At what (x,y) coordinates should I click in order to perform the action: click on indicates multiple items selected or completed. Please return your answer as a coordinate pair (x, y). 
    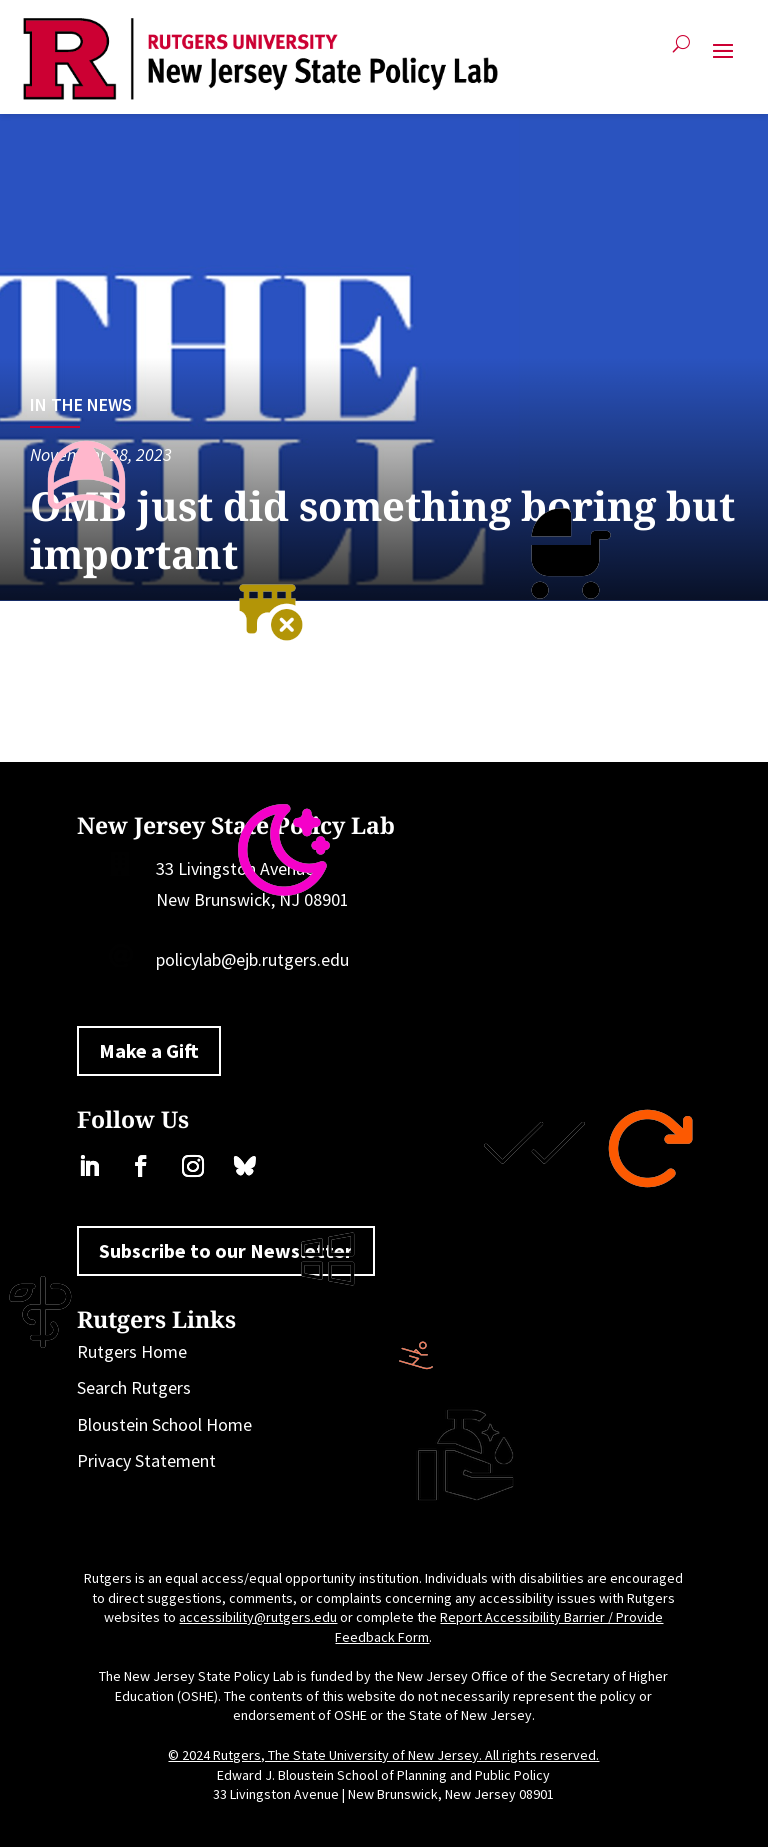
    Looking at the image, I should click on (534, 1144).